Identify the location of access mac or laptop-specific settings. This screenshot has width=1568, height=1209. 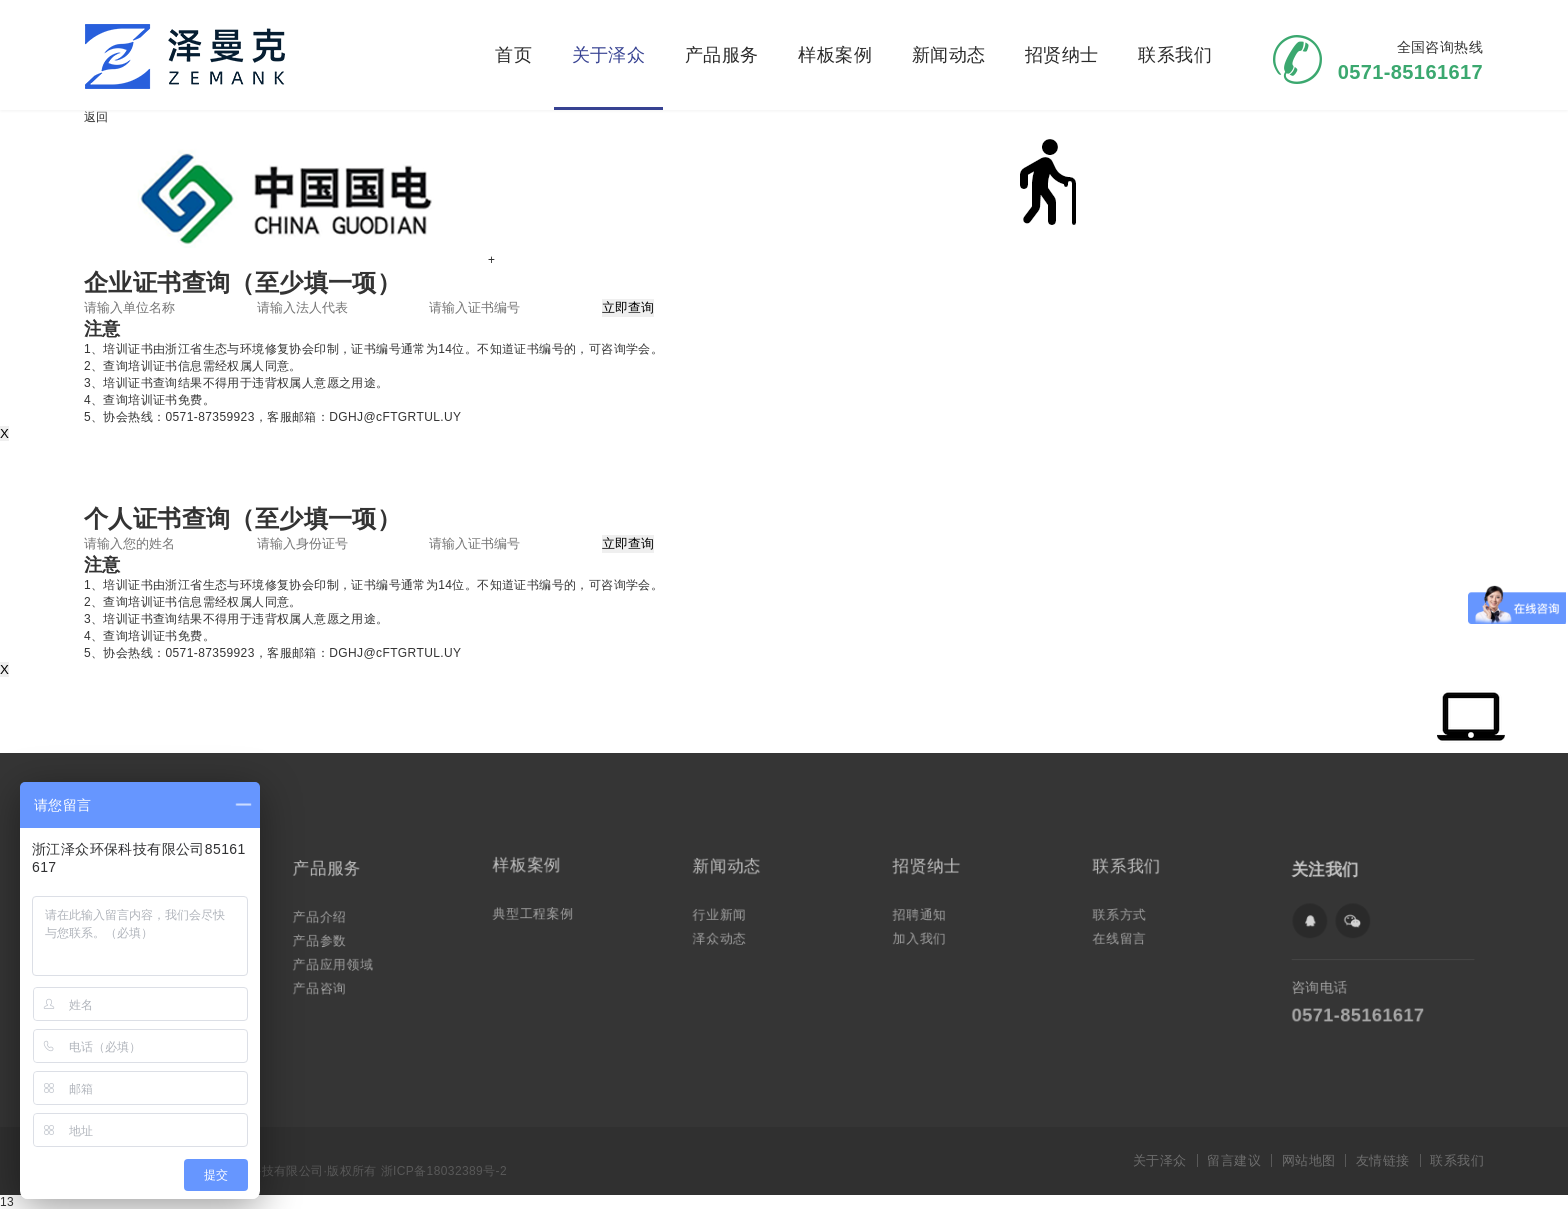
(1471, 718).